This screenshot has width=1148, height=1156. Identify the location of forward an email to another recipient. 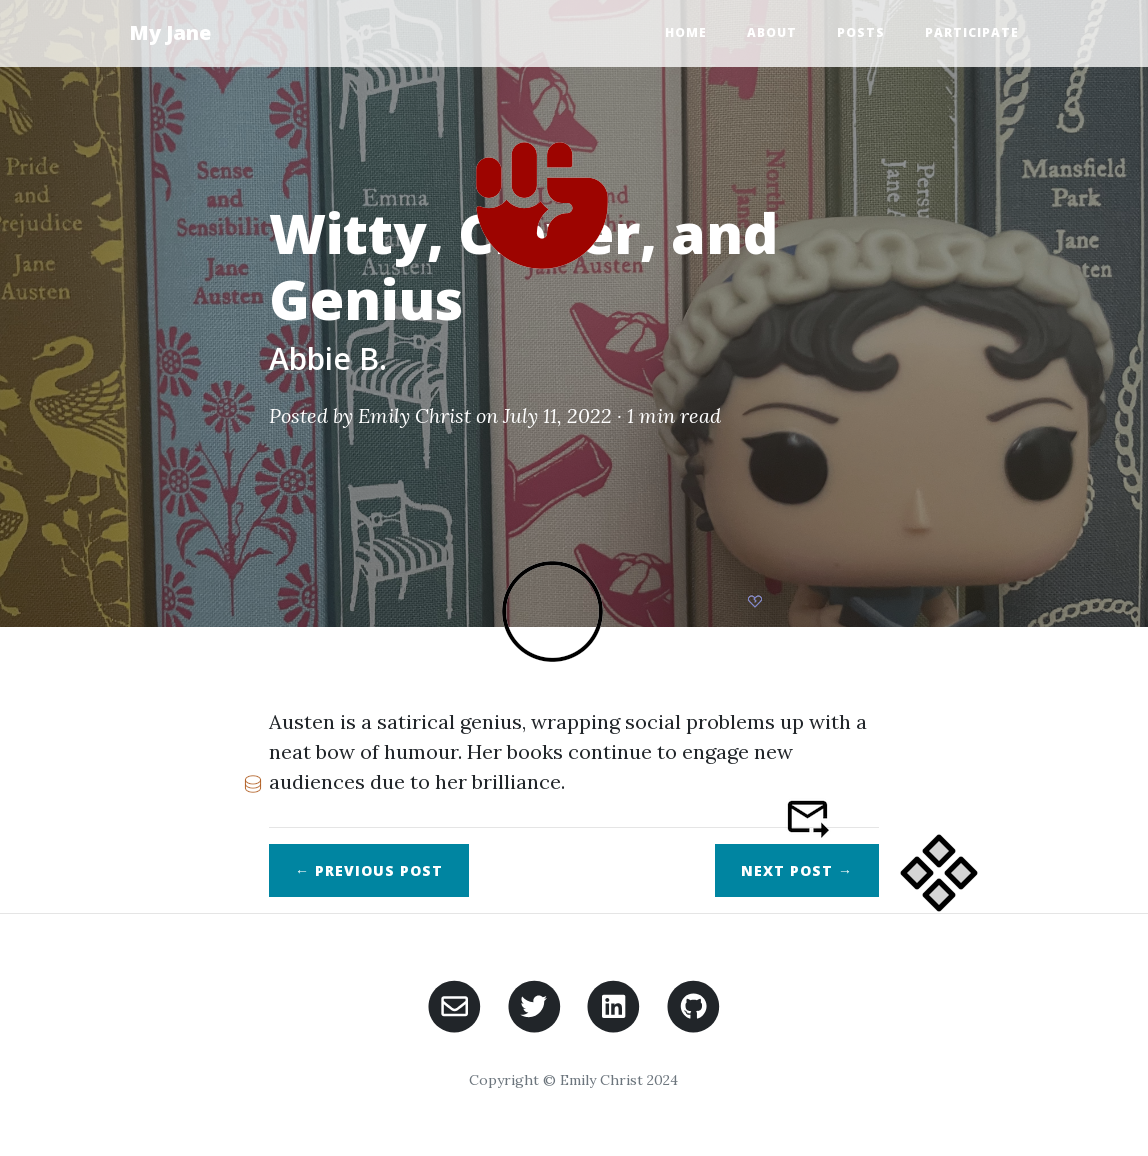
(807, 816).